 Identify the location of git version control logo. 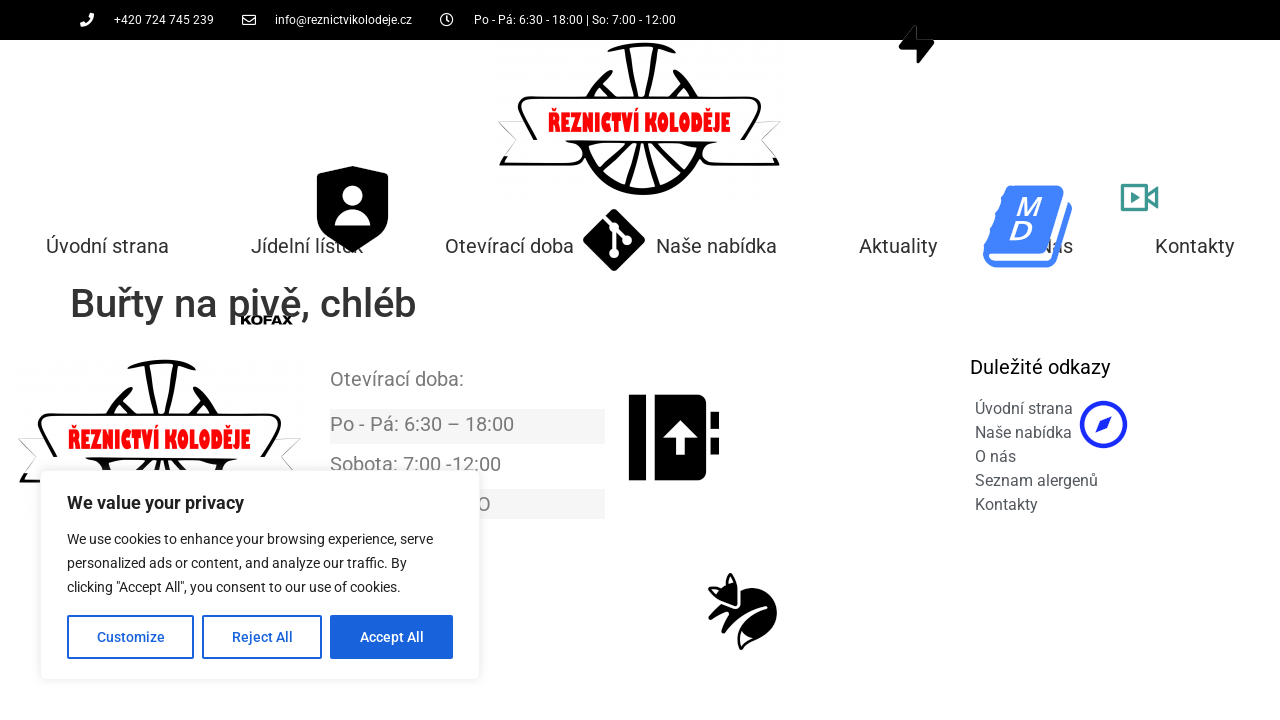
(614, 240).